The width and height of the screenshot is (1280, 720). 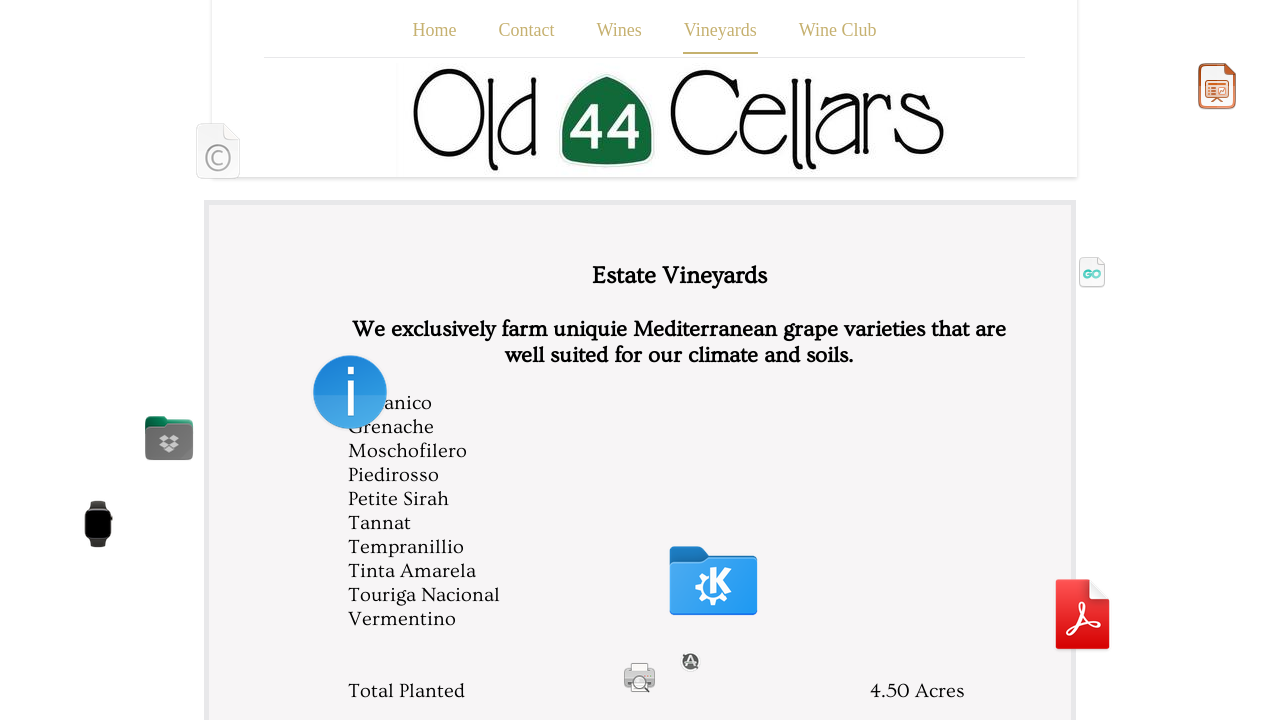 What do you see at coordinates (639, 677) in the screenshot?
I see `preview document before printing` at bounding box center [639, 677].